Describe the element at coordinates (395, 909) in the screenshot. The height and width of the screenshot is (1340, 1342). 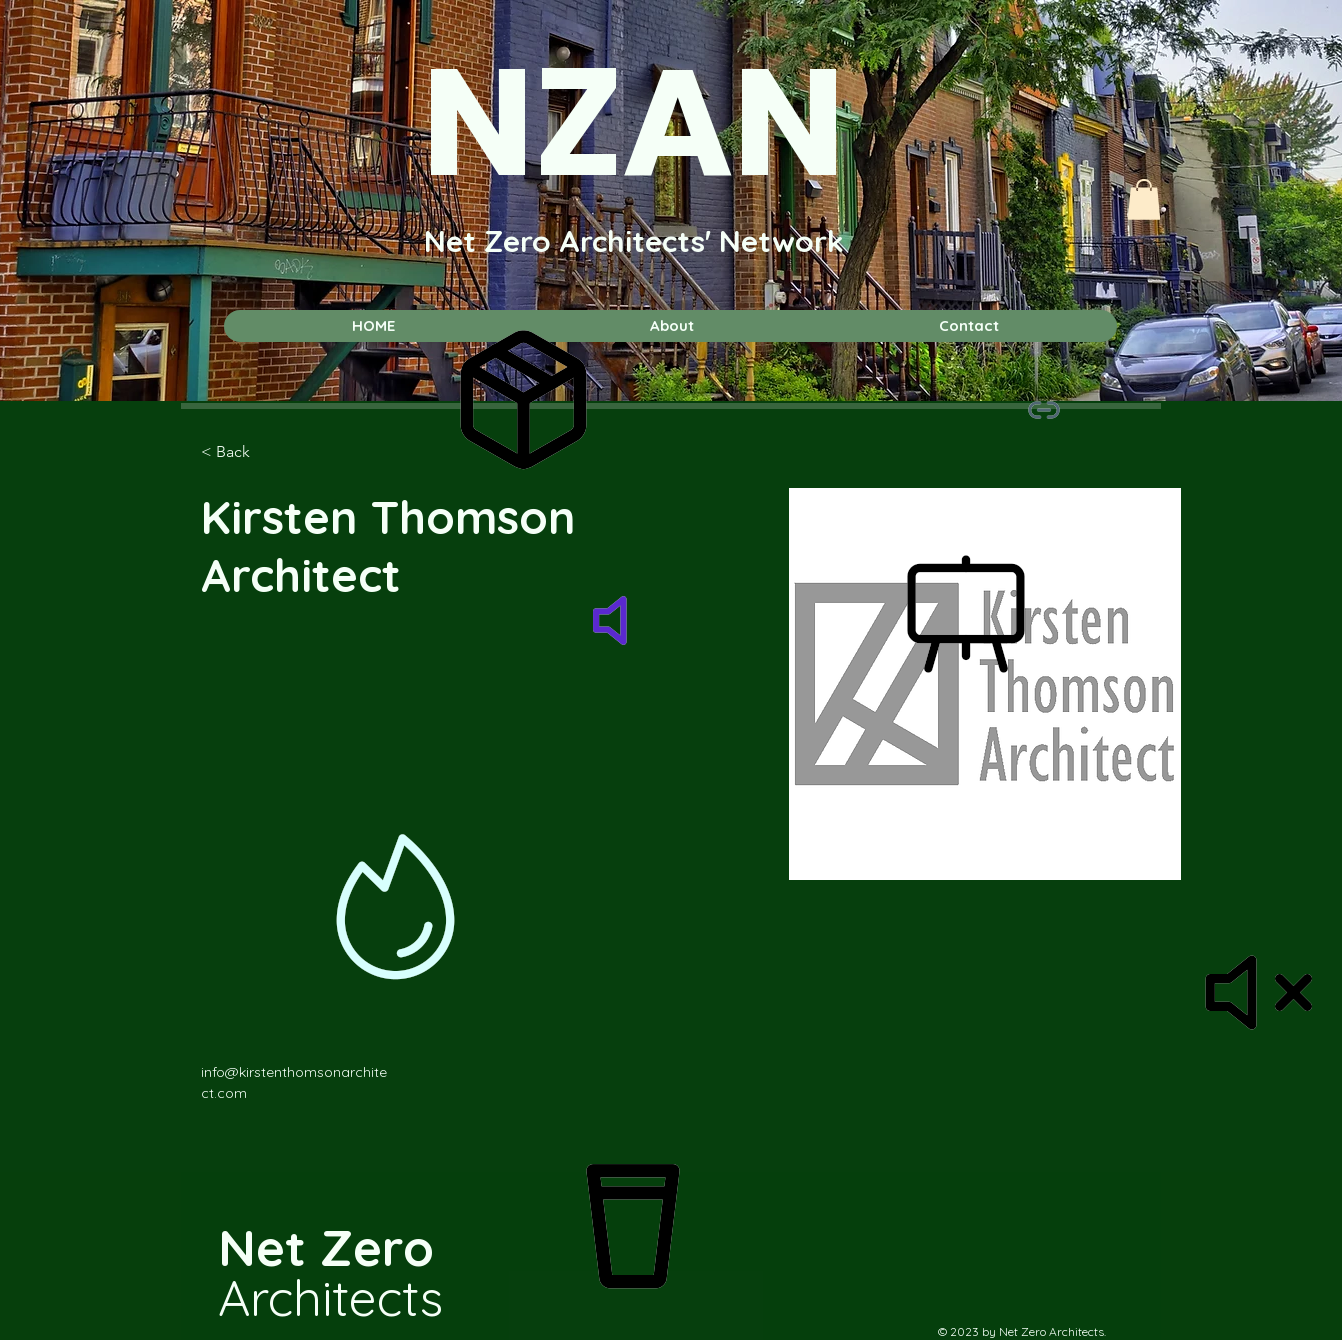
I see `indicates trending or popular content` at that location.